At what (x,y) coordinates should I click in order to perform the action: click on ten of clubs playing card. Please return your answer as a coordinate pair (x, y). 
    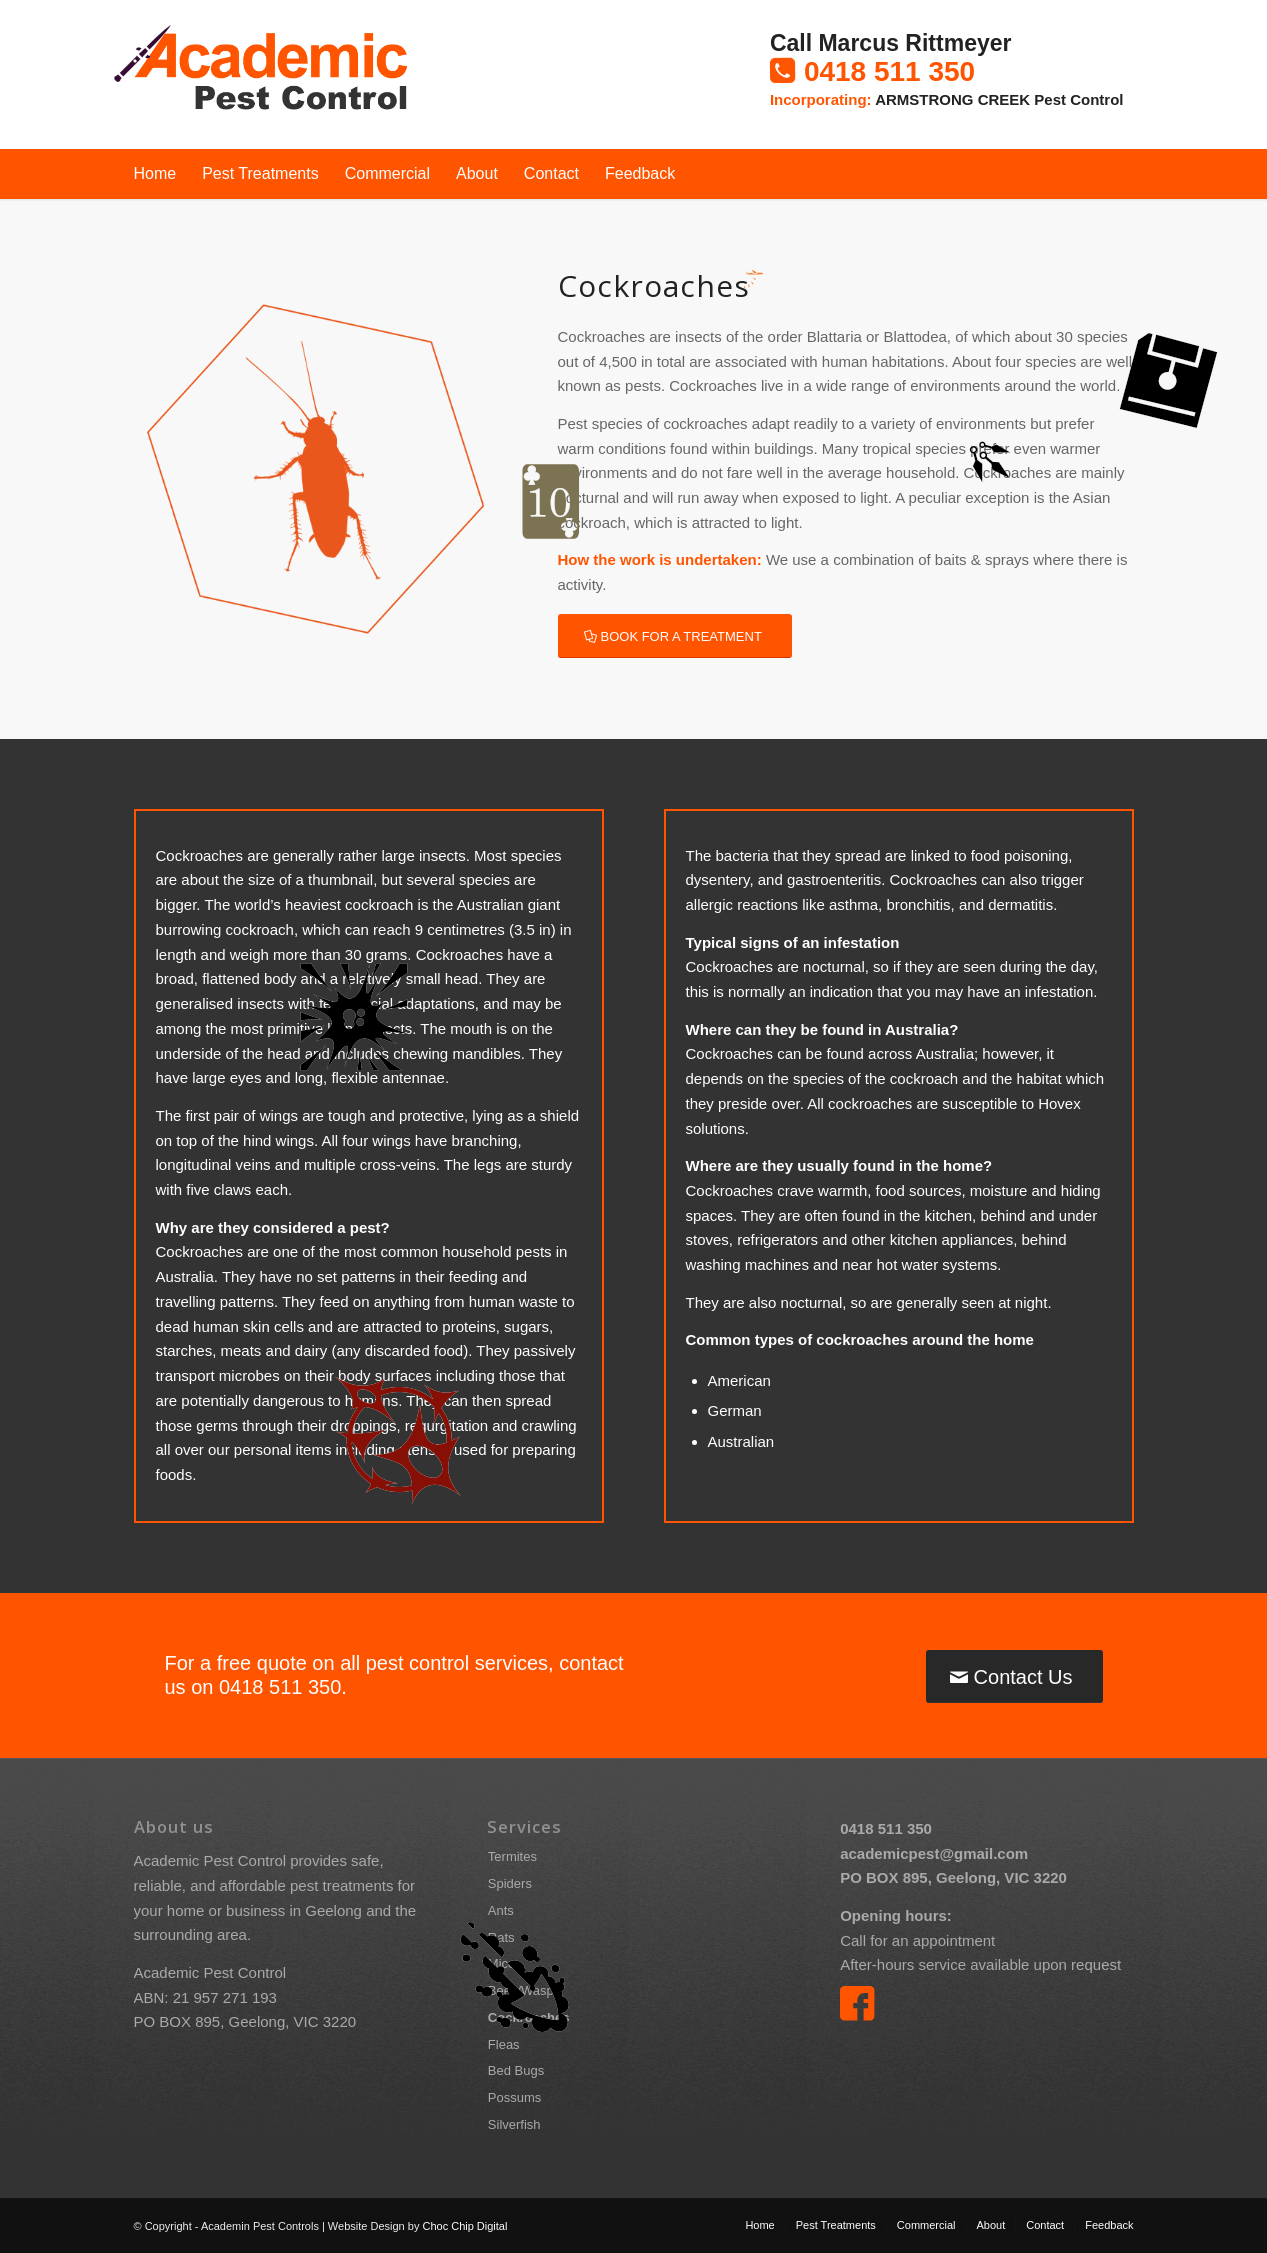
    Looking at the image, I should click on (550, 501).